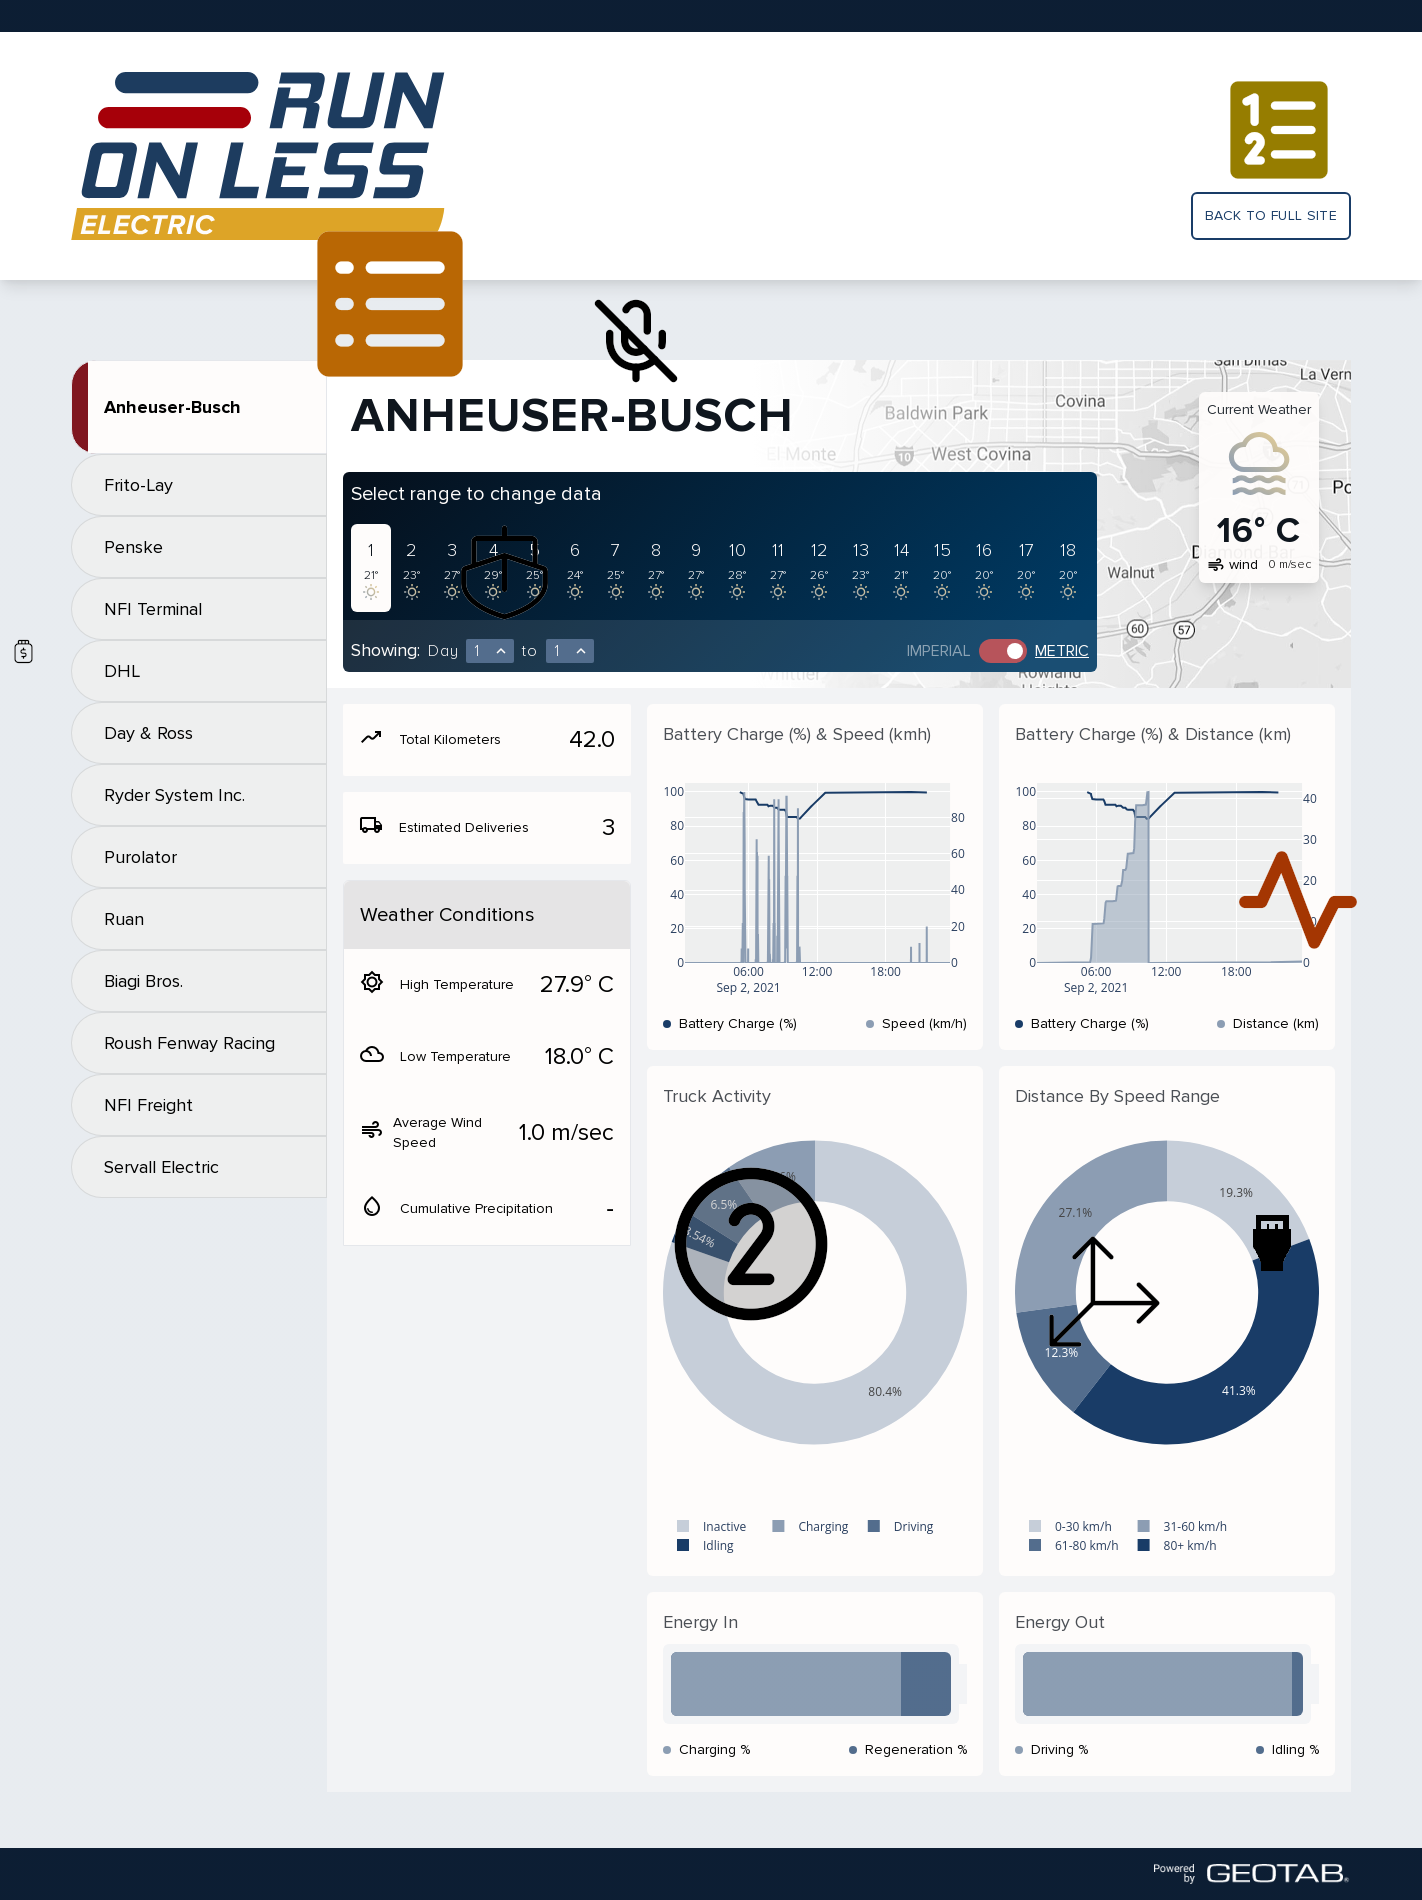  I want to click on mute your microphone, so click(636, 341).